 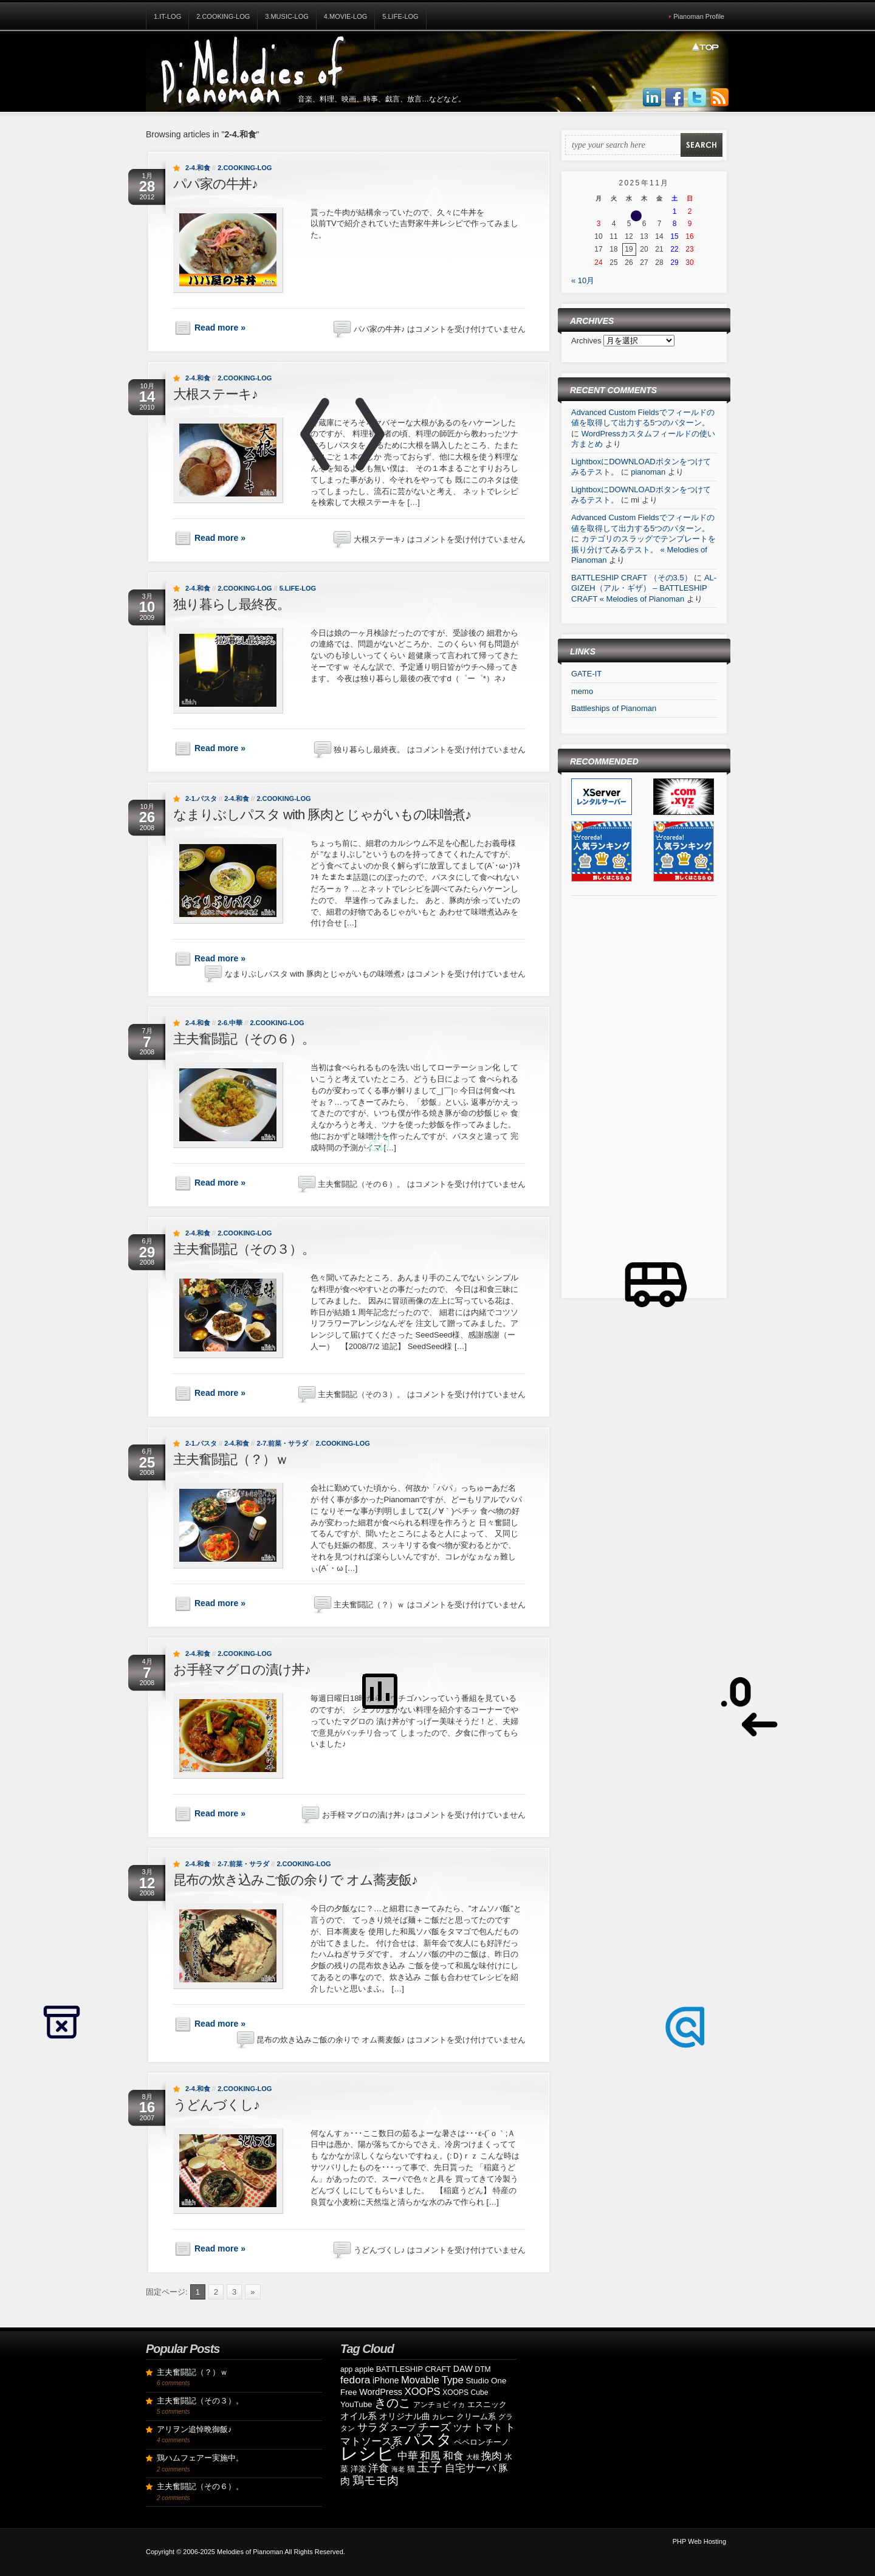 What do you see at coordinates (379, 1144) in the screenshot?
I see `download from cloud storage` at bounding box center [379, 1144].